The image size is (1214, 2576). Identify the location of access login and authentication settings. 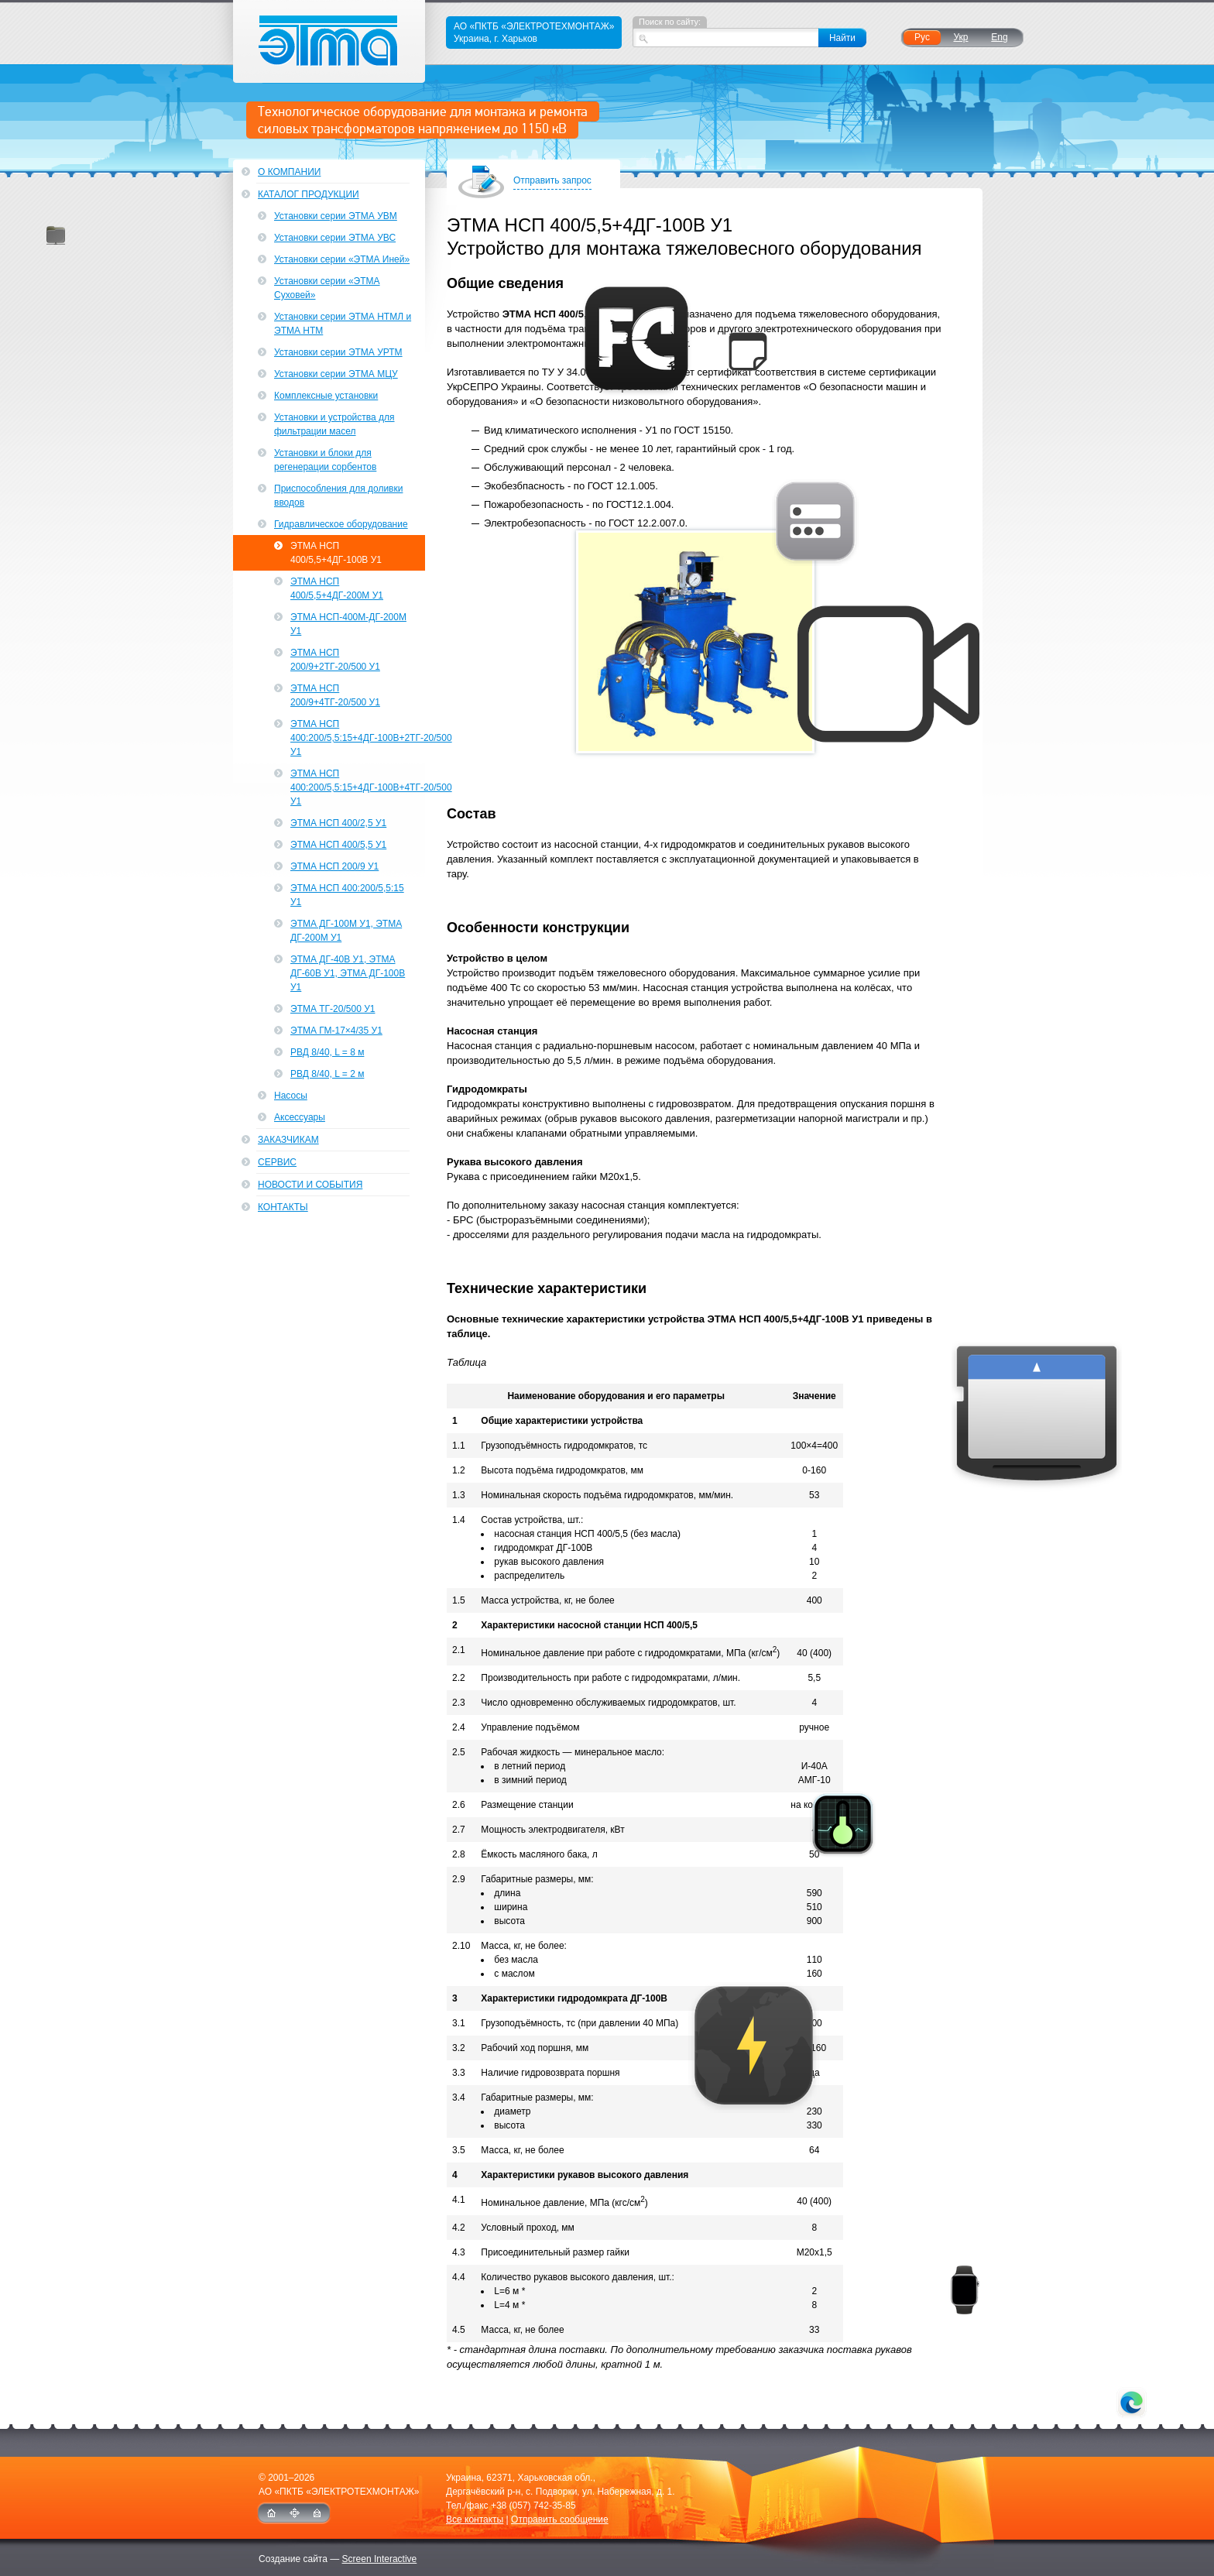
(815, 523).